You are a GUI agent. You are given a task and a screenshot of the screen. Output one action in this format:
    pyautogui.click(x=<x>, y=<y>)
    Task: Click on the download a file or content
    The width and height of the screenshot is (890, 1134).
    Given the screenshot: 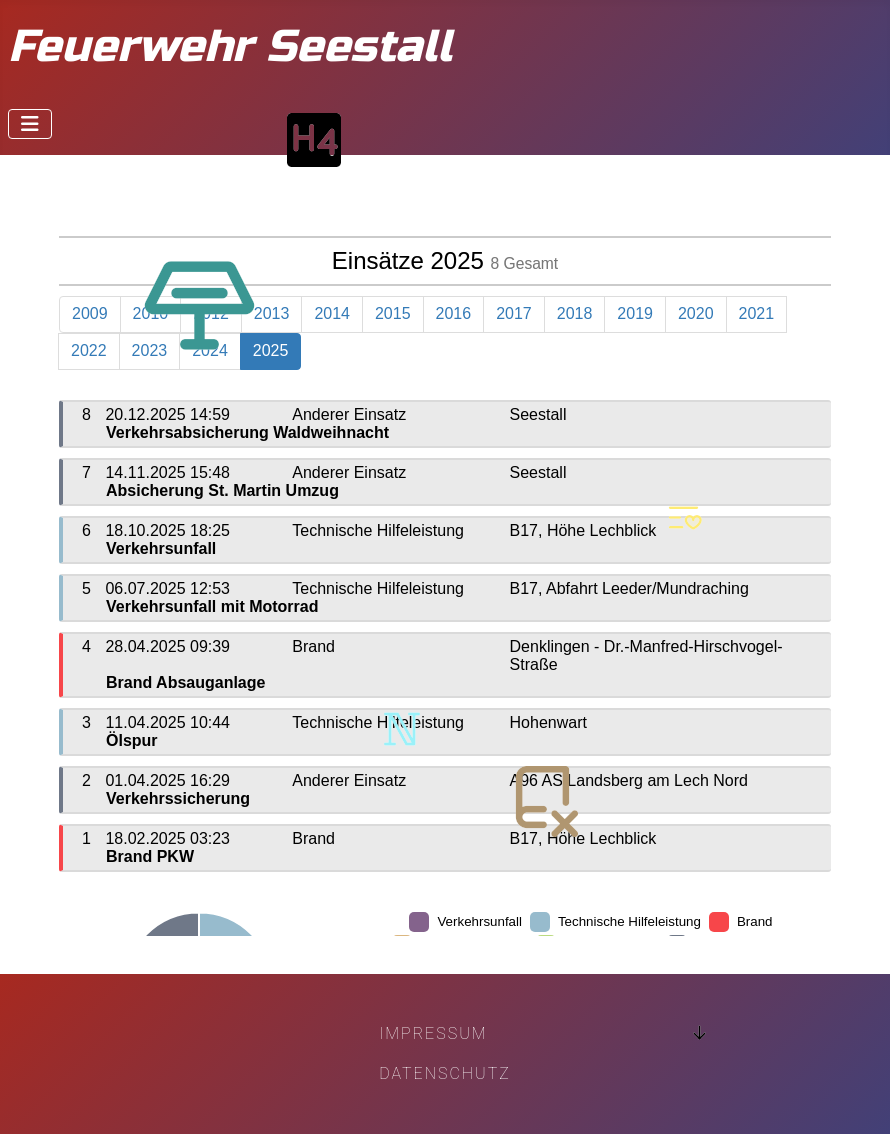 What is the action you would take?
    pyautogui.click(x=699, y=1032)
    